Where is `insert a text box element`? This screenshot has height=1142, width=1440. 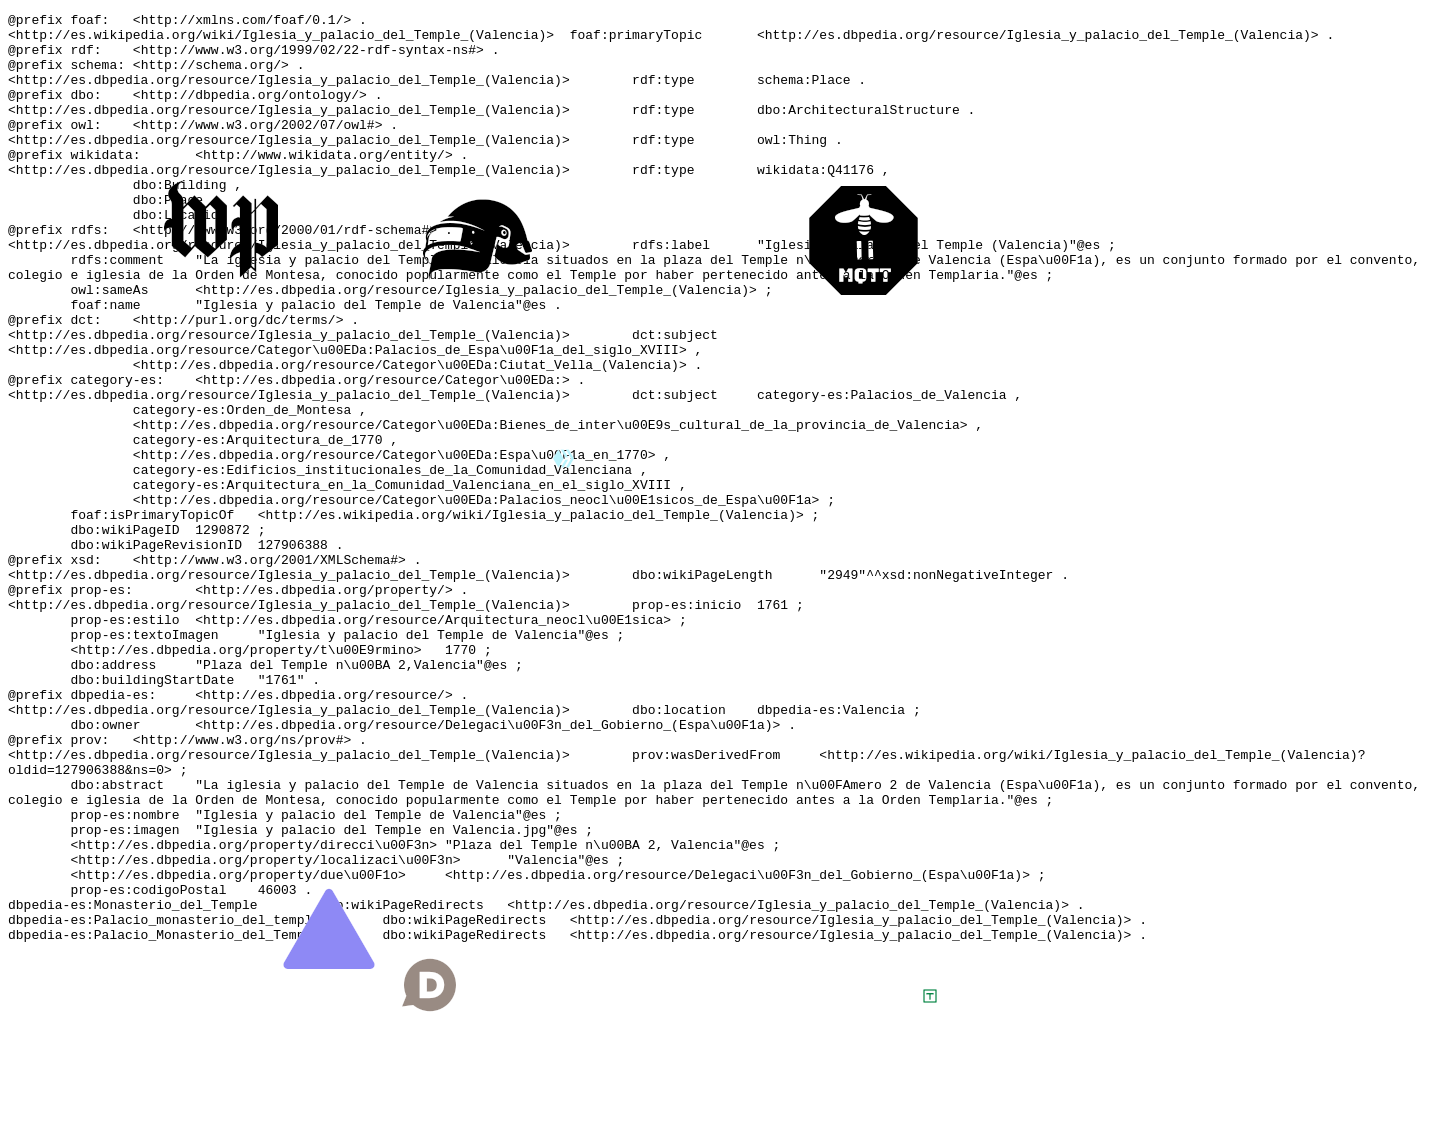
insert a text box element is located at coordinates (930, 996).